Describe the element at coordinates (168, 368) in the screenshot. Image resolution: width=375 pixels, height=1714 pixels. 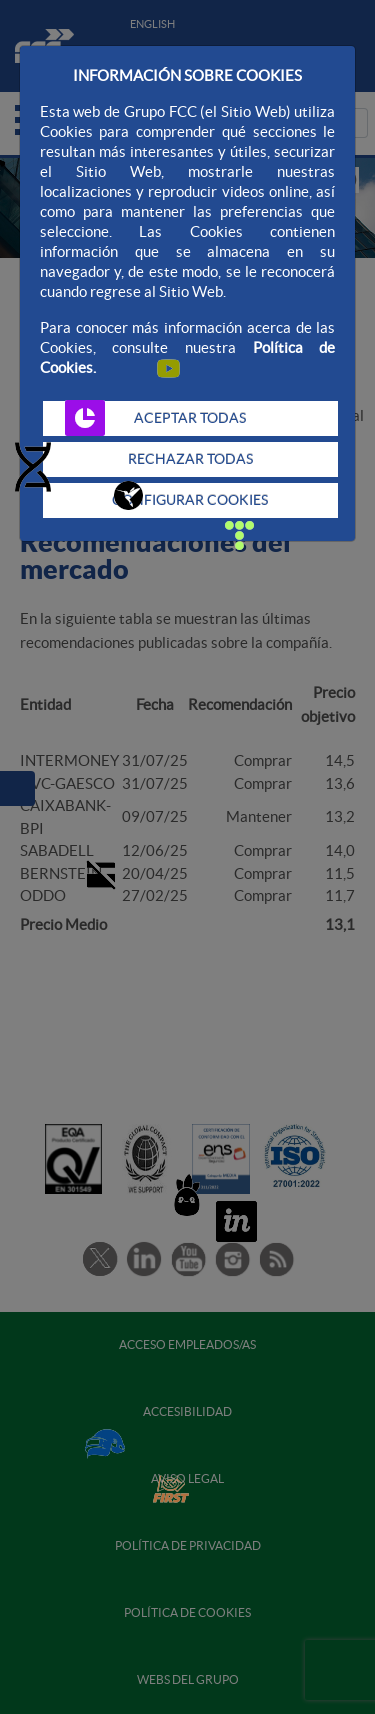
I see `open YouTube app` at that location.